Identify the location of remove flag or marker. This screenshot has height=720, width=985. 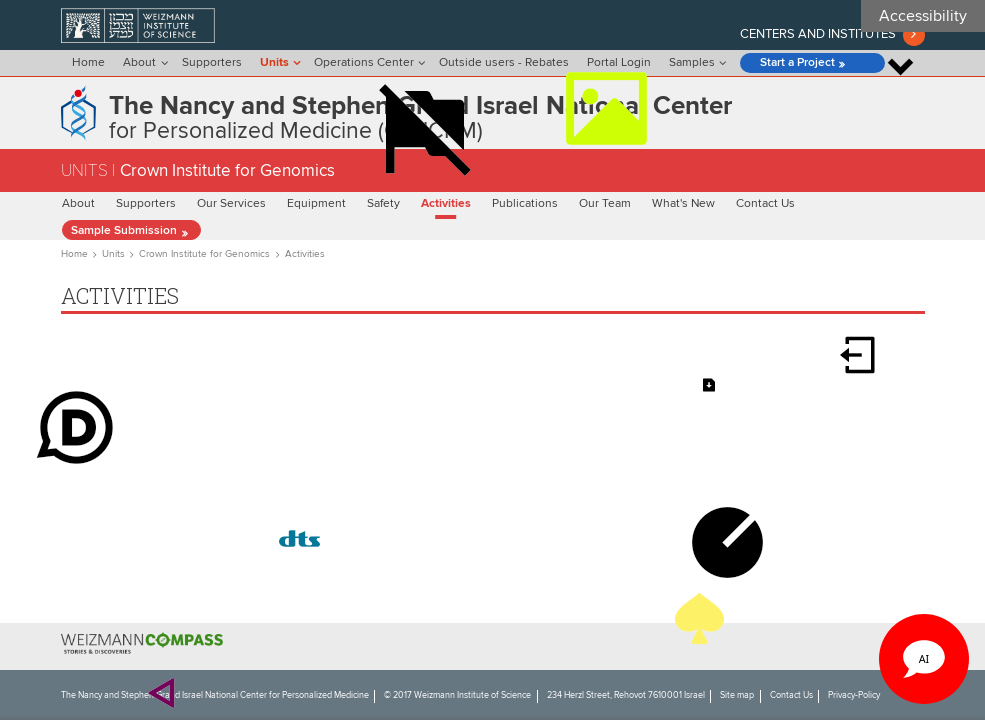
(425, 130).